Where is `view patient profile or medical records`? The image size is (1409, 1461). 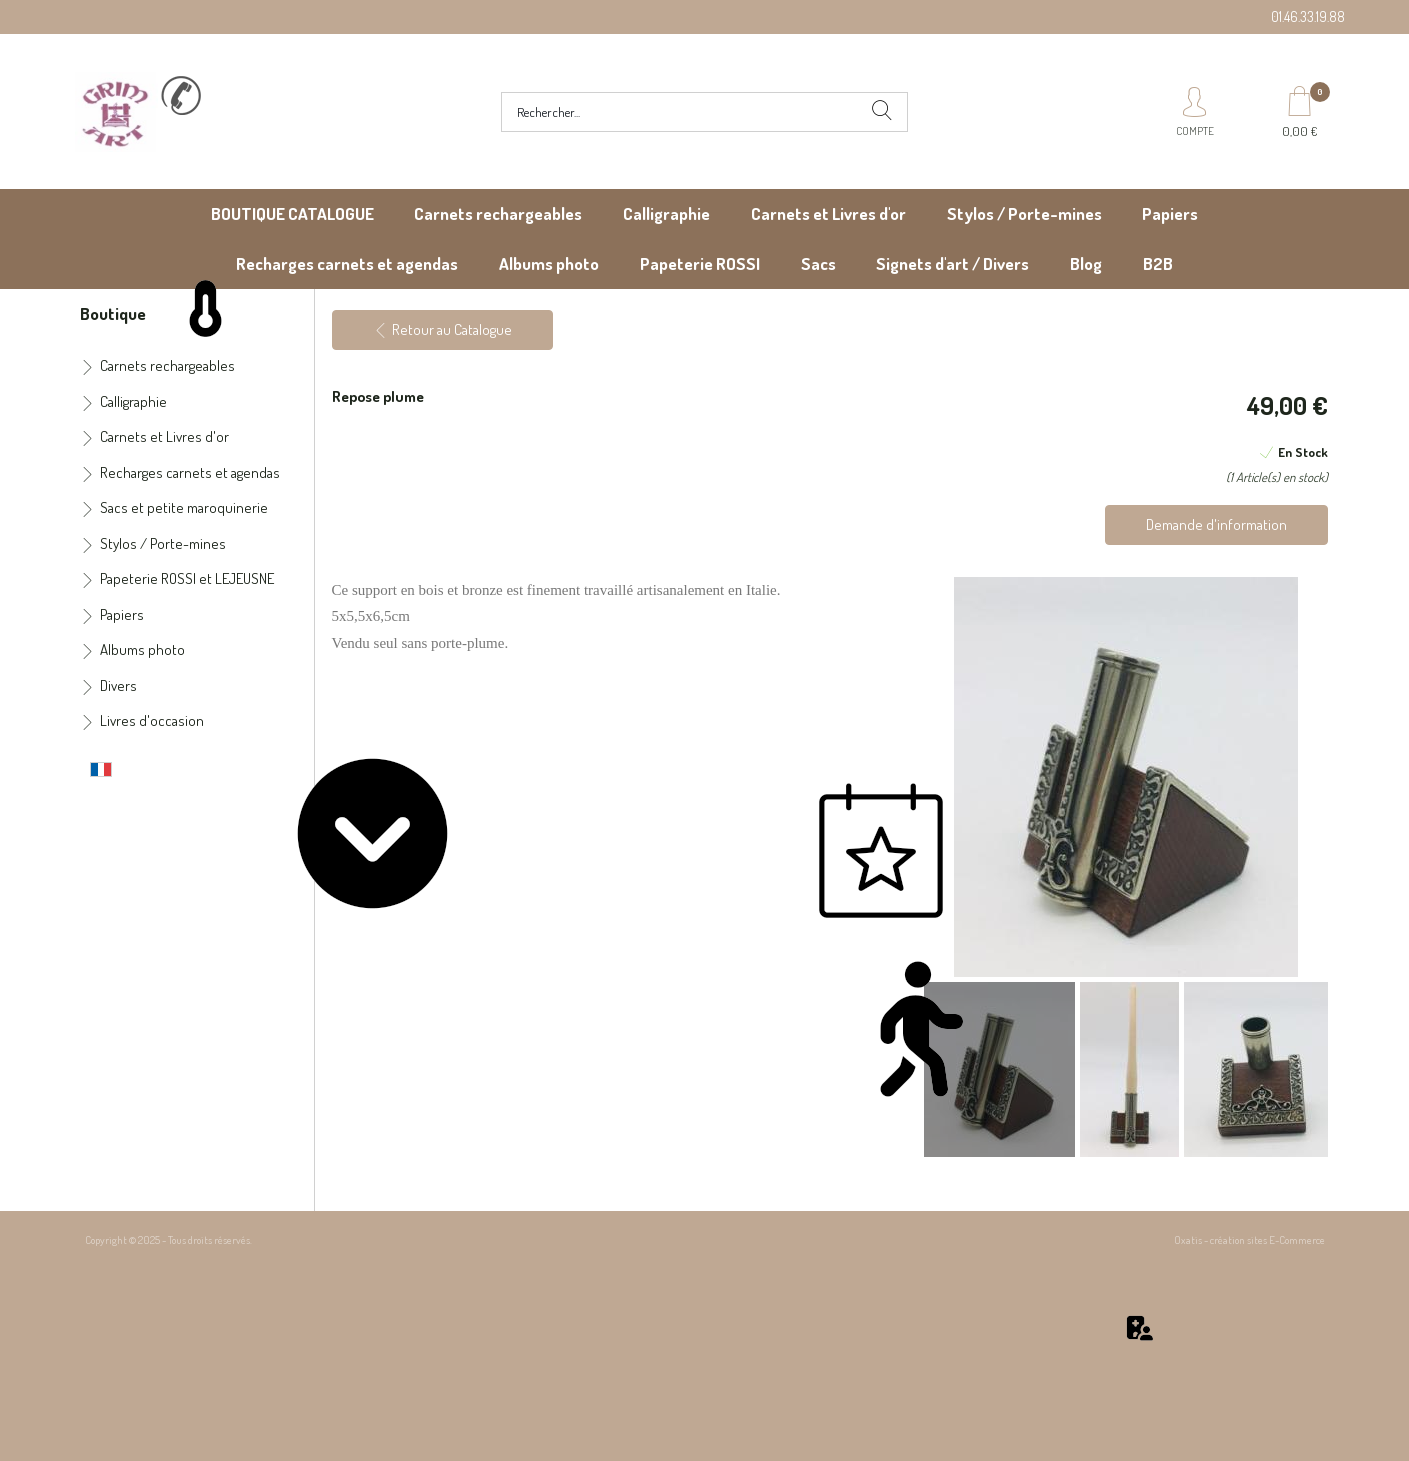
view patient profile or medical records is located at coordinates (1138, 1327).